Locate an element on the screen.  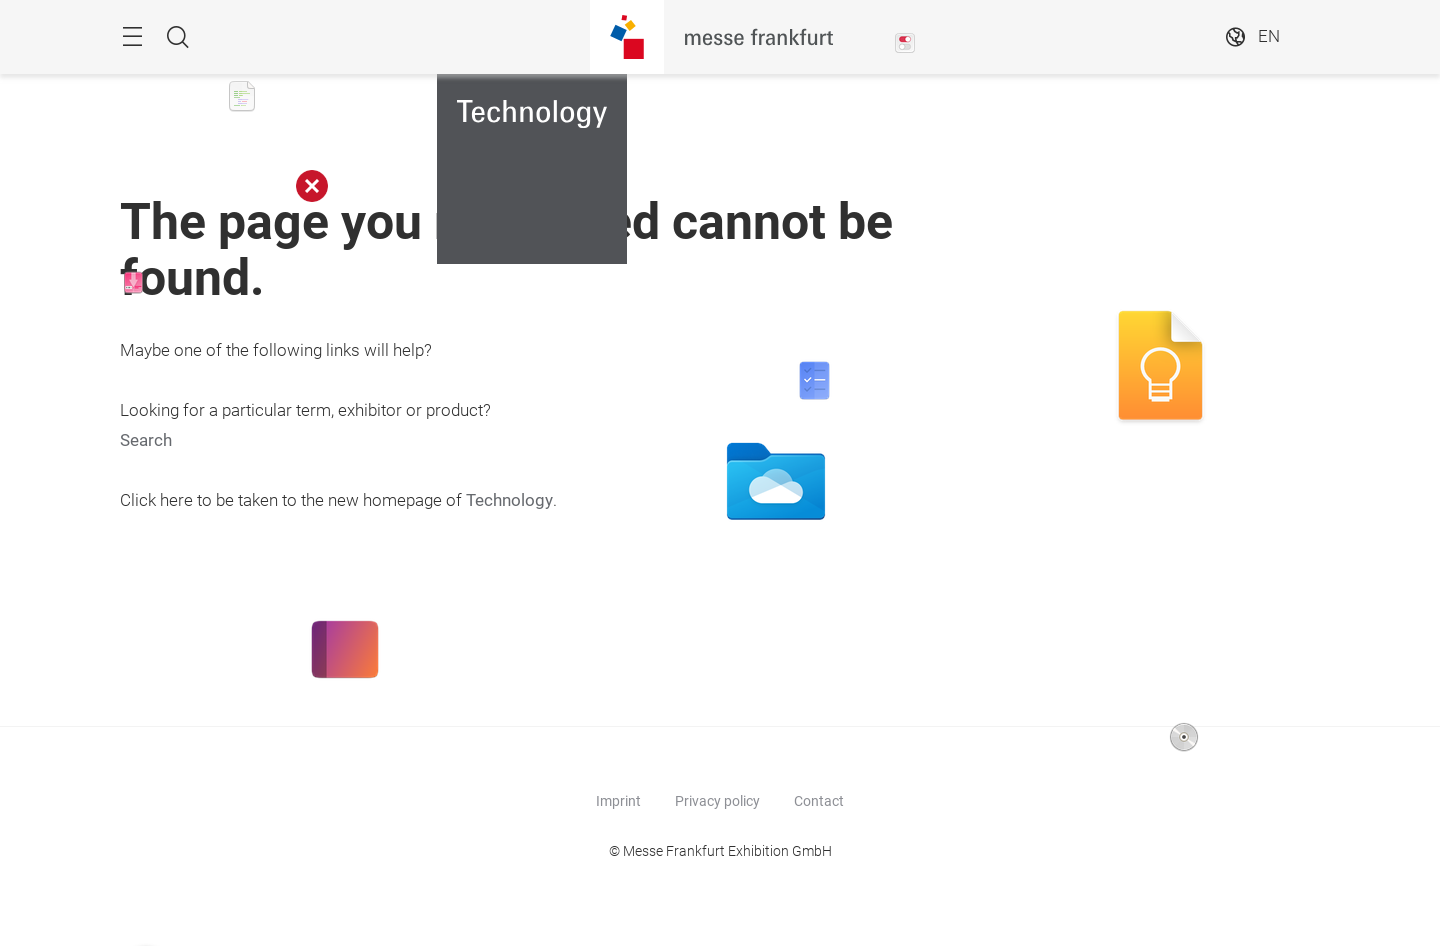
open synaptic package manager is located at coordinates (133, 282).